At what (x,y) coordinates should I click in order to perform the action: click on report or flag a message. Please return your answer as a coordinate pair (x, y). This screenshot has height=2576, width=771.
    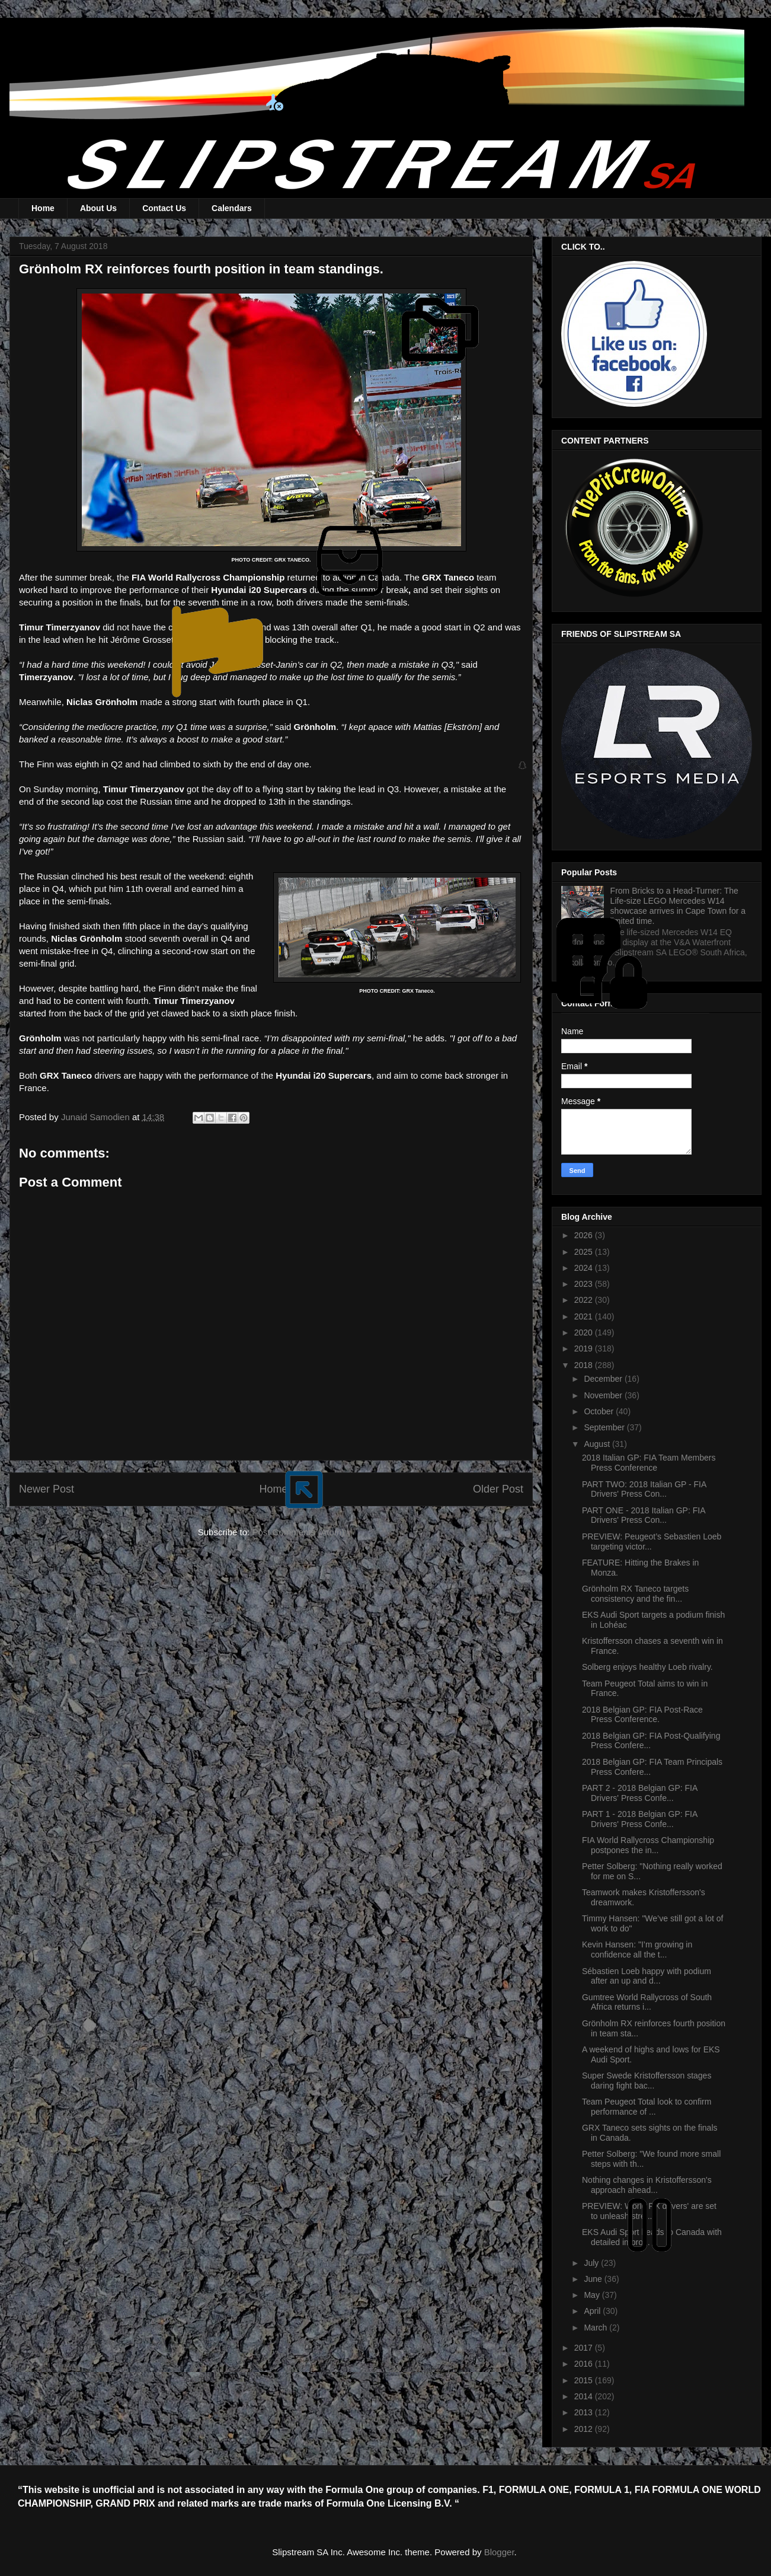
    Looking at the image, I should click on (215, 653).